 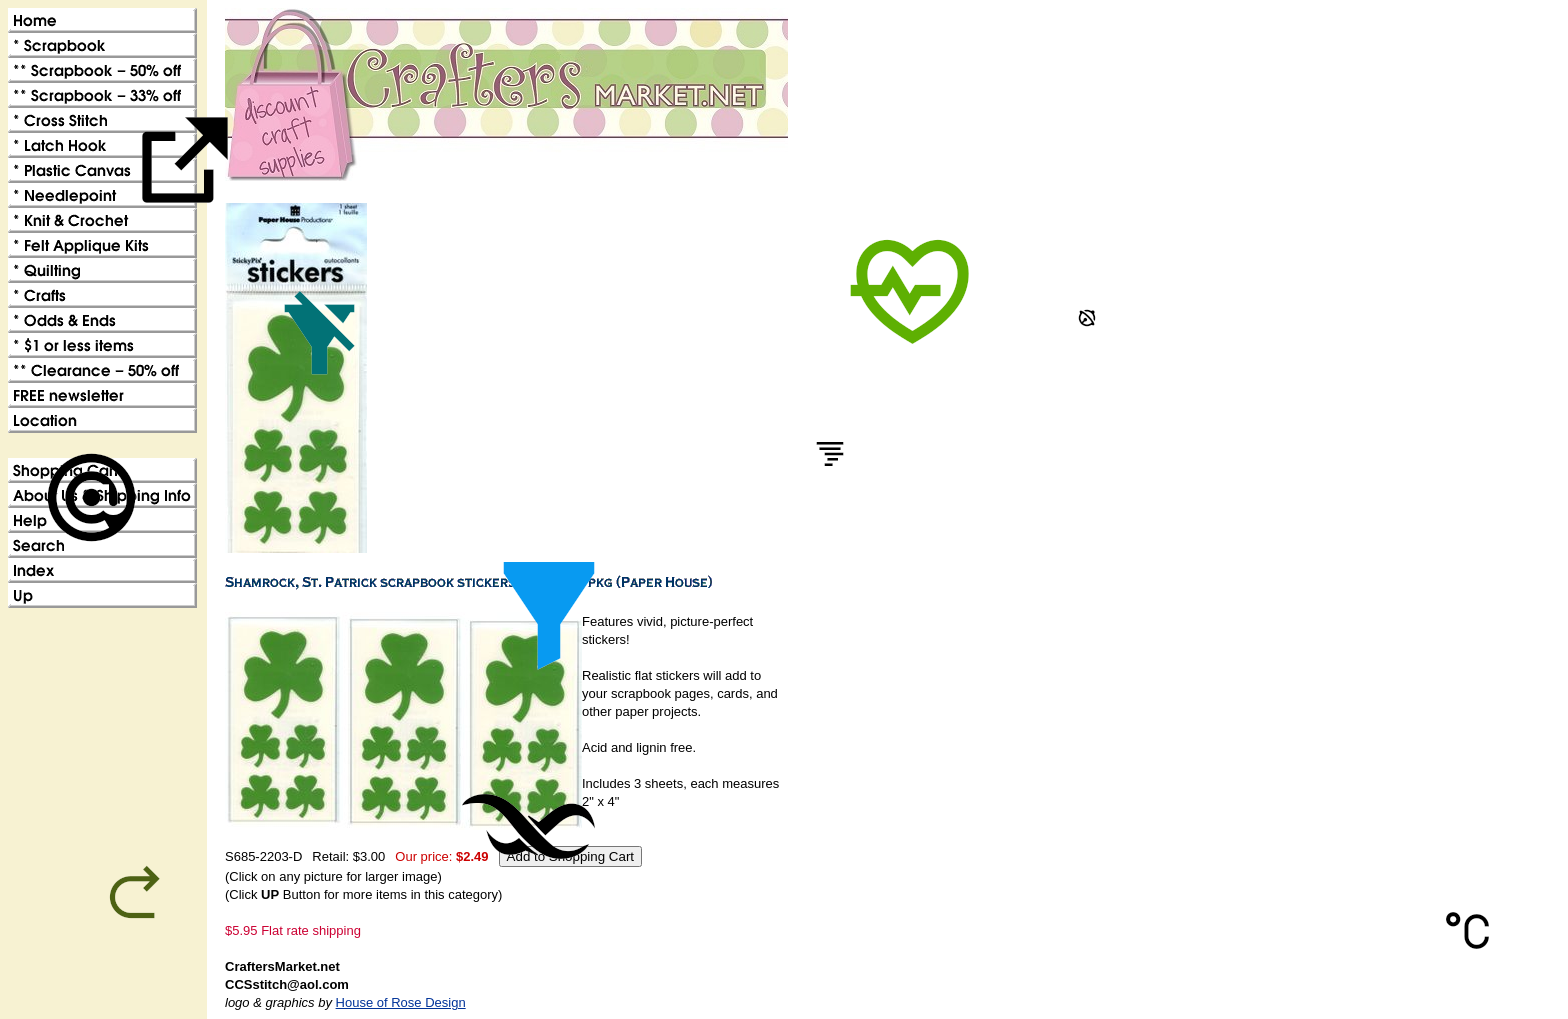 I want to click on clear all active filters, so click(x=319, y=335).